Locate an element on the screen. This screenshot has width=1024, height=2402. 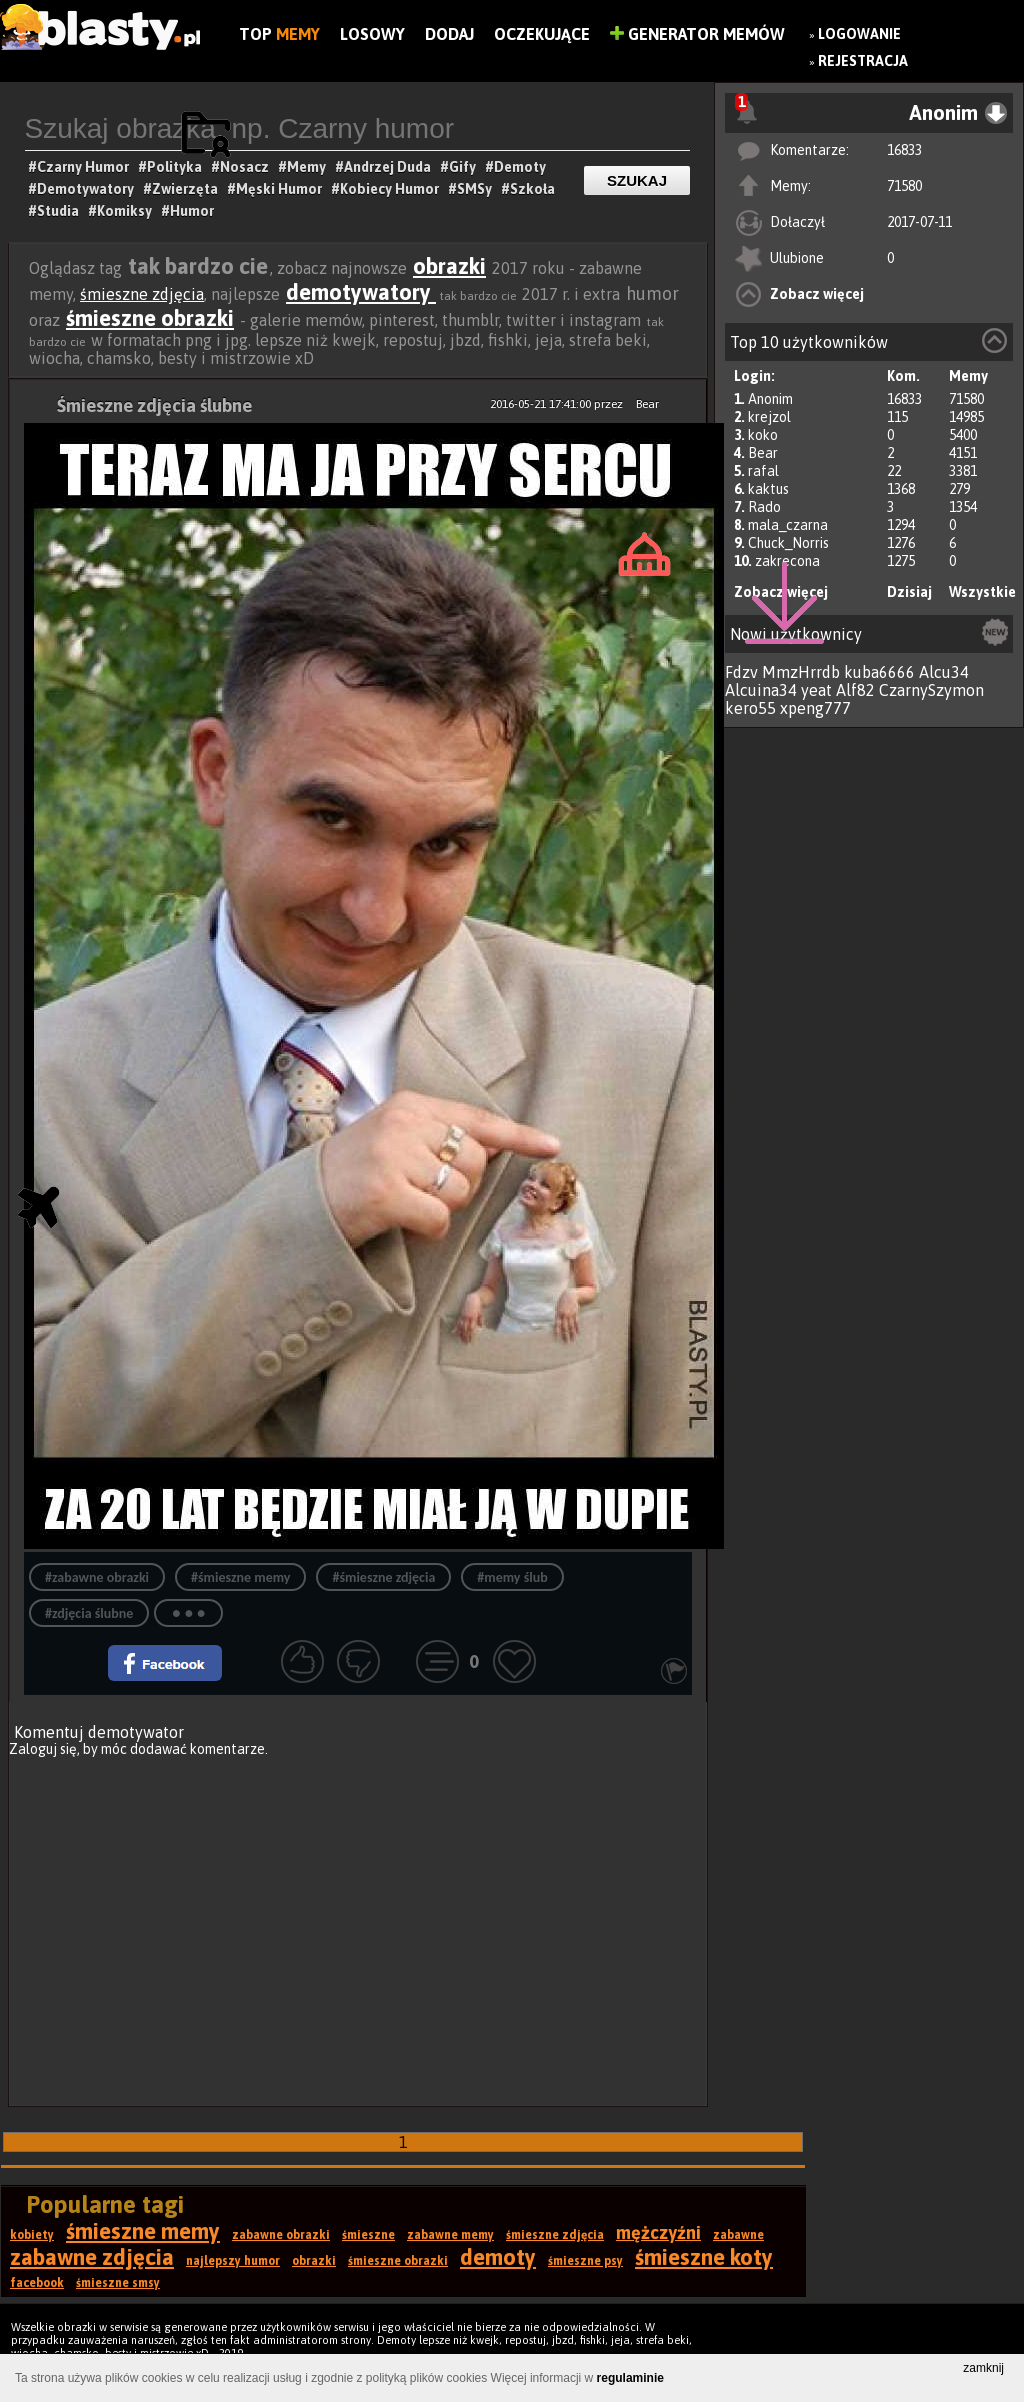
access user files or personal folder is located at coordinates (206, 133).